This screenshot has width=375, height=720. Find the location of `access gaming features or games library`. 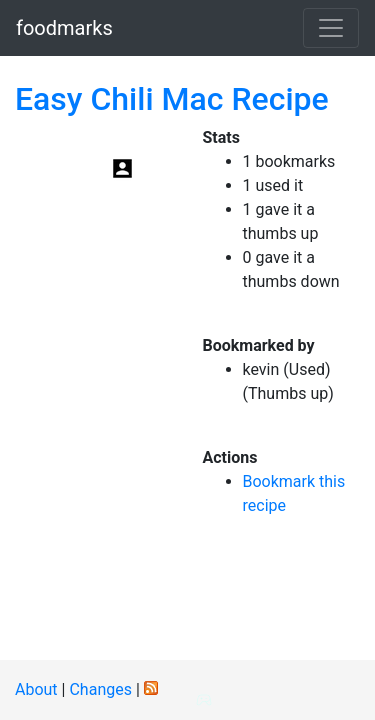

access gaming features or games library is located at coordinates (204, 700).